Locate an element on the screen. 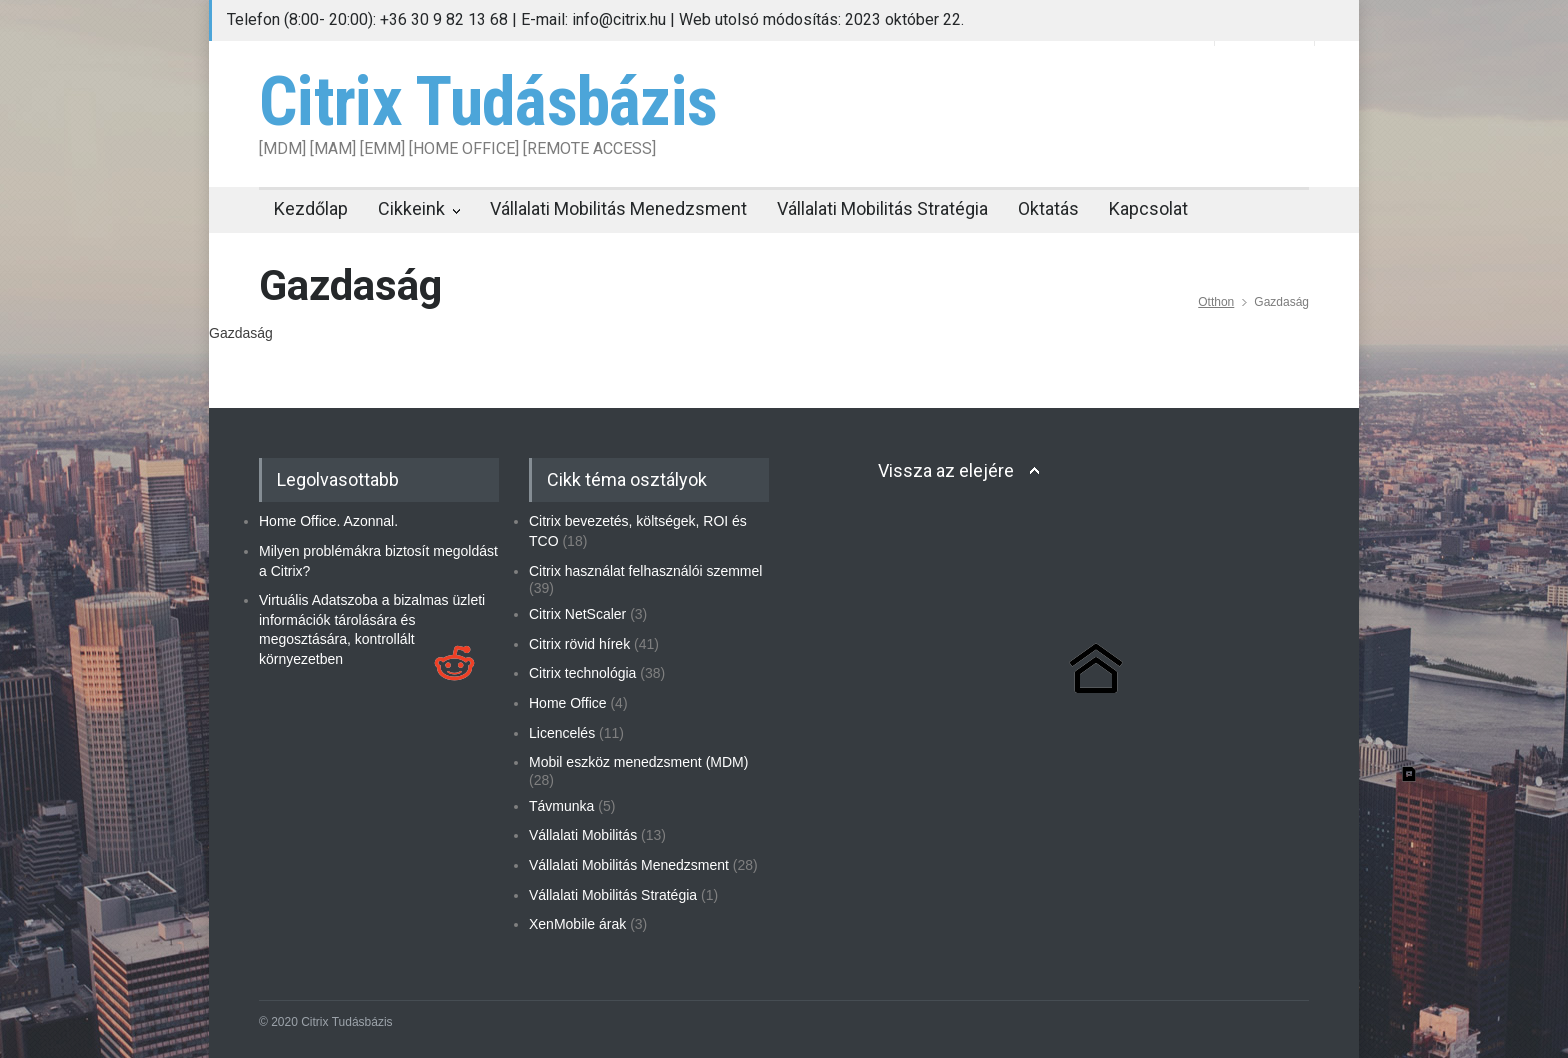  navigate to home screen is located at coordinates (1096, 669).